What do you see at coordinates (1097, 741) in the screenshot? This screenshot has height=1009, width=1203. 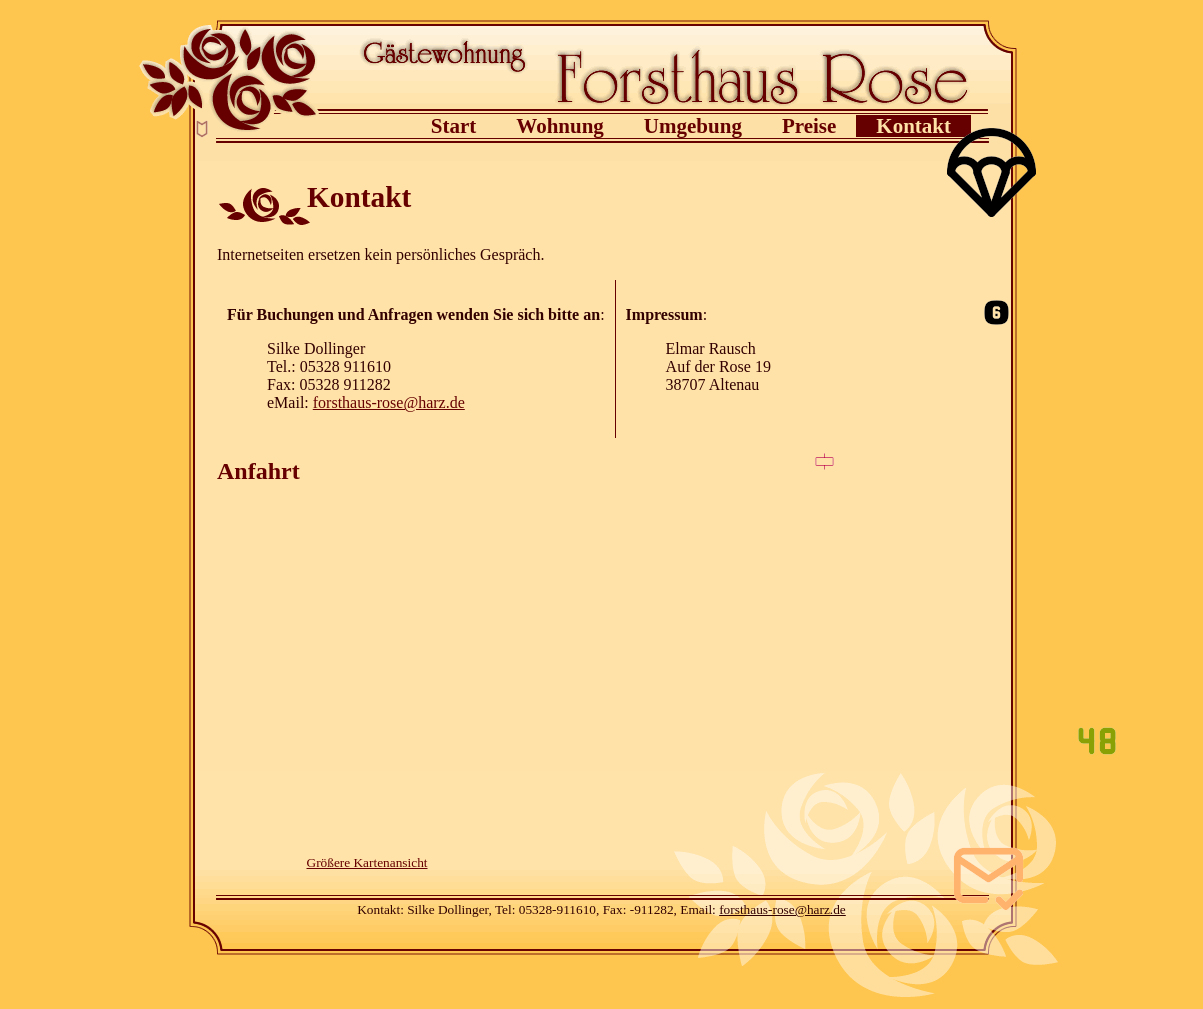 I see `indicates item number 48 in a list or sequence` at bounding box center [1097, 741].